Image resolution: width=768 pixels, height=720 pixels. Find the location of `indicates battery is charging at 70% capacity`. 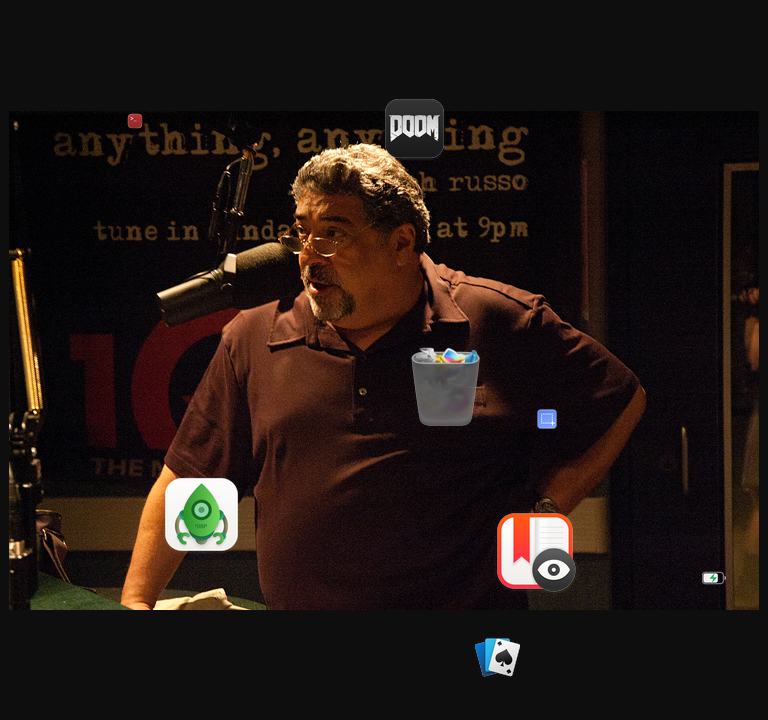

indicates battery is charging at 70% capacity is located at coordinates (714, 578).